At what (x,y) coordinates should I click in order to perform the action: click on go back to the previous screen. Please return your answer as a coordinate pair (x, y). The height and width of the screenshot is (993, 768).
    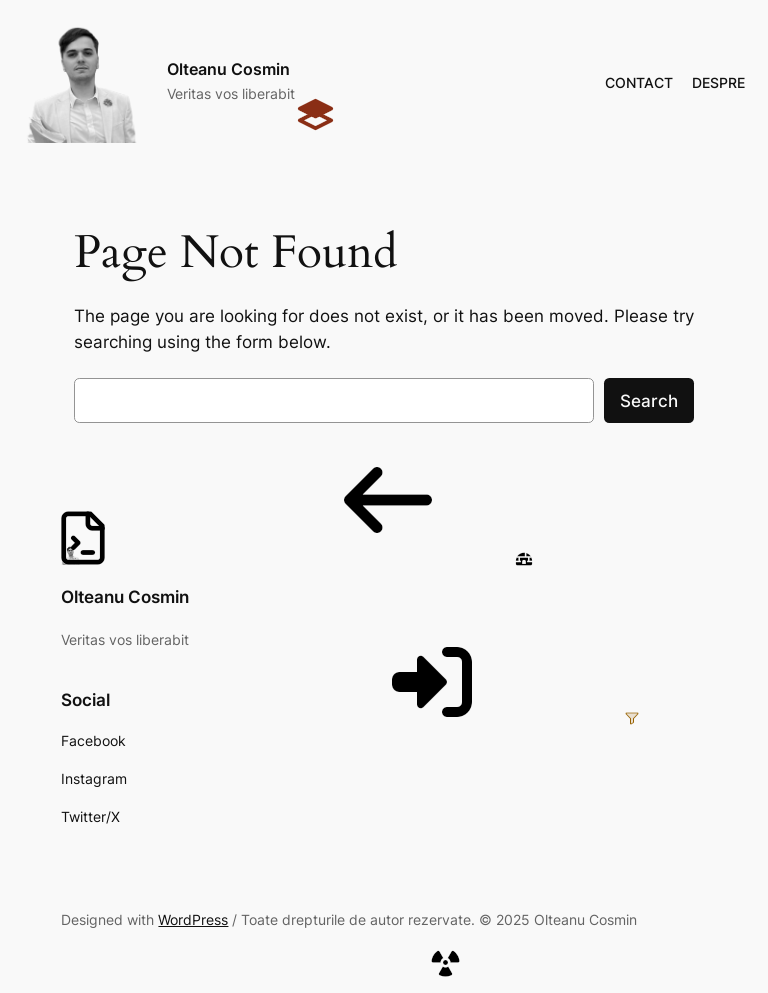
    Looking at the image, I should click on (388, 500).